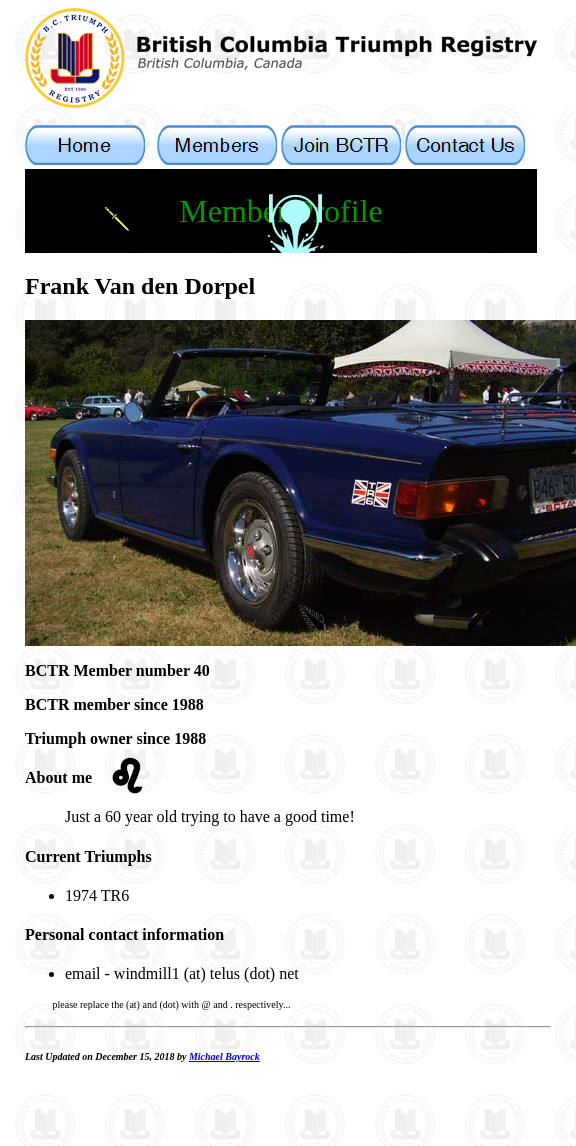  I want to click on activate beam or energy attack, so click(311, 617).